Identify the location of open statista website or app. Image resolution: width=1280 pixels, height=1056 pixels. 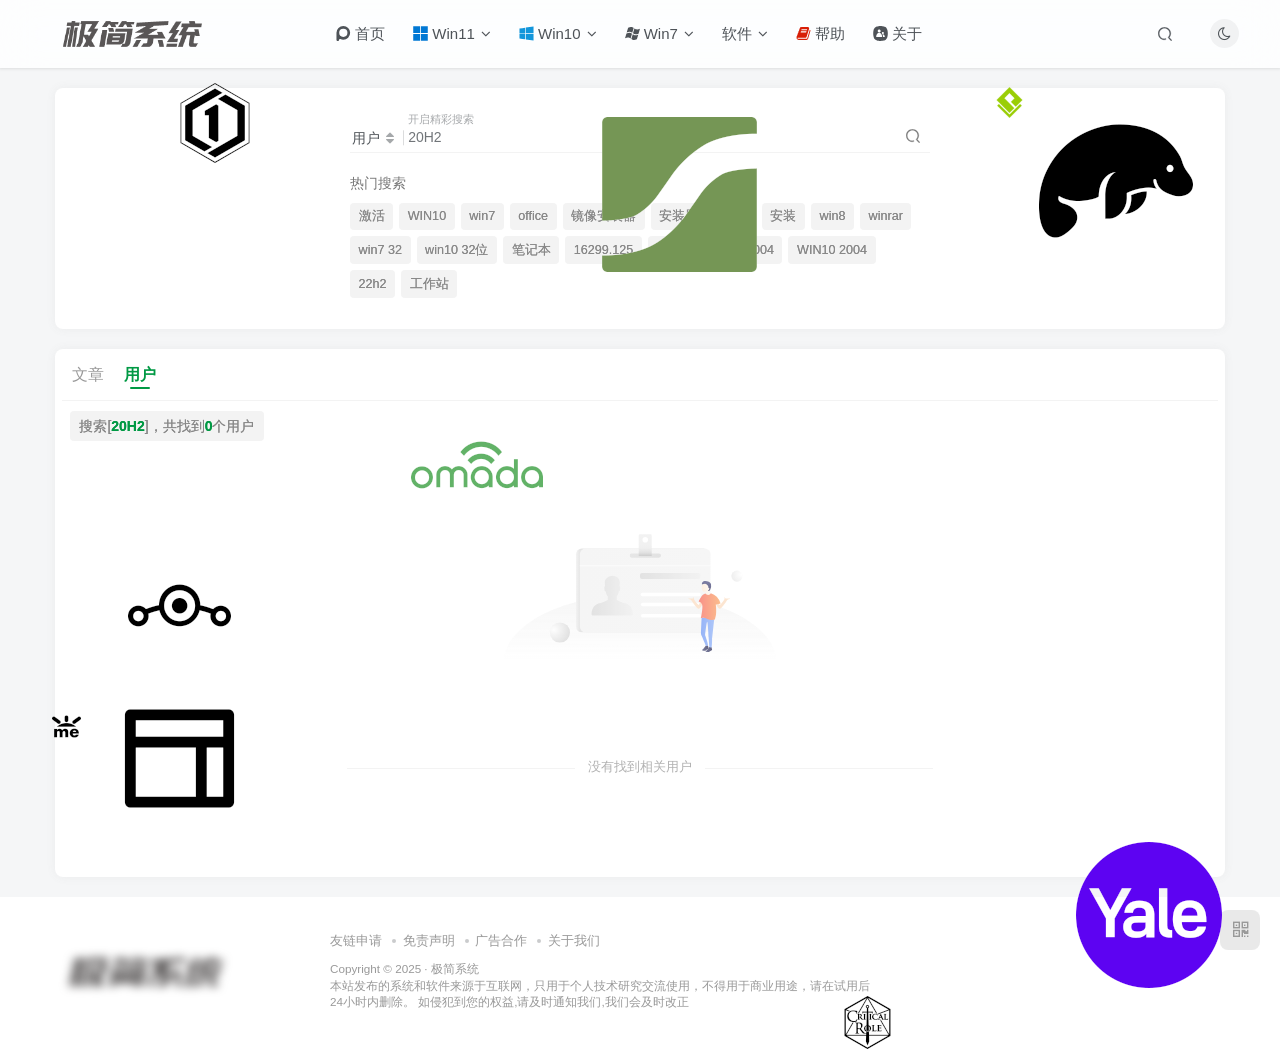
(679, 194).